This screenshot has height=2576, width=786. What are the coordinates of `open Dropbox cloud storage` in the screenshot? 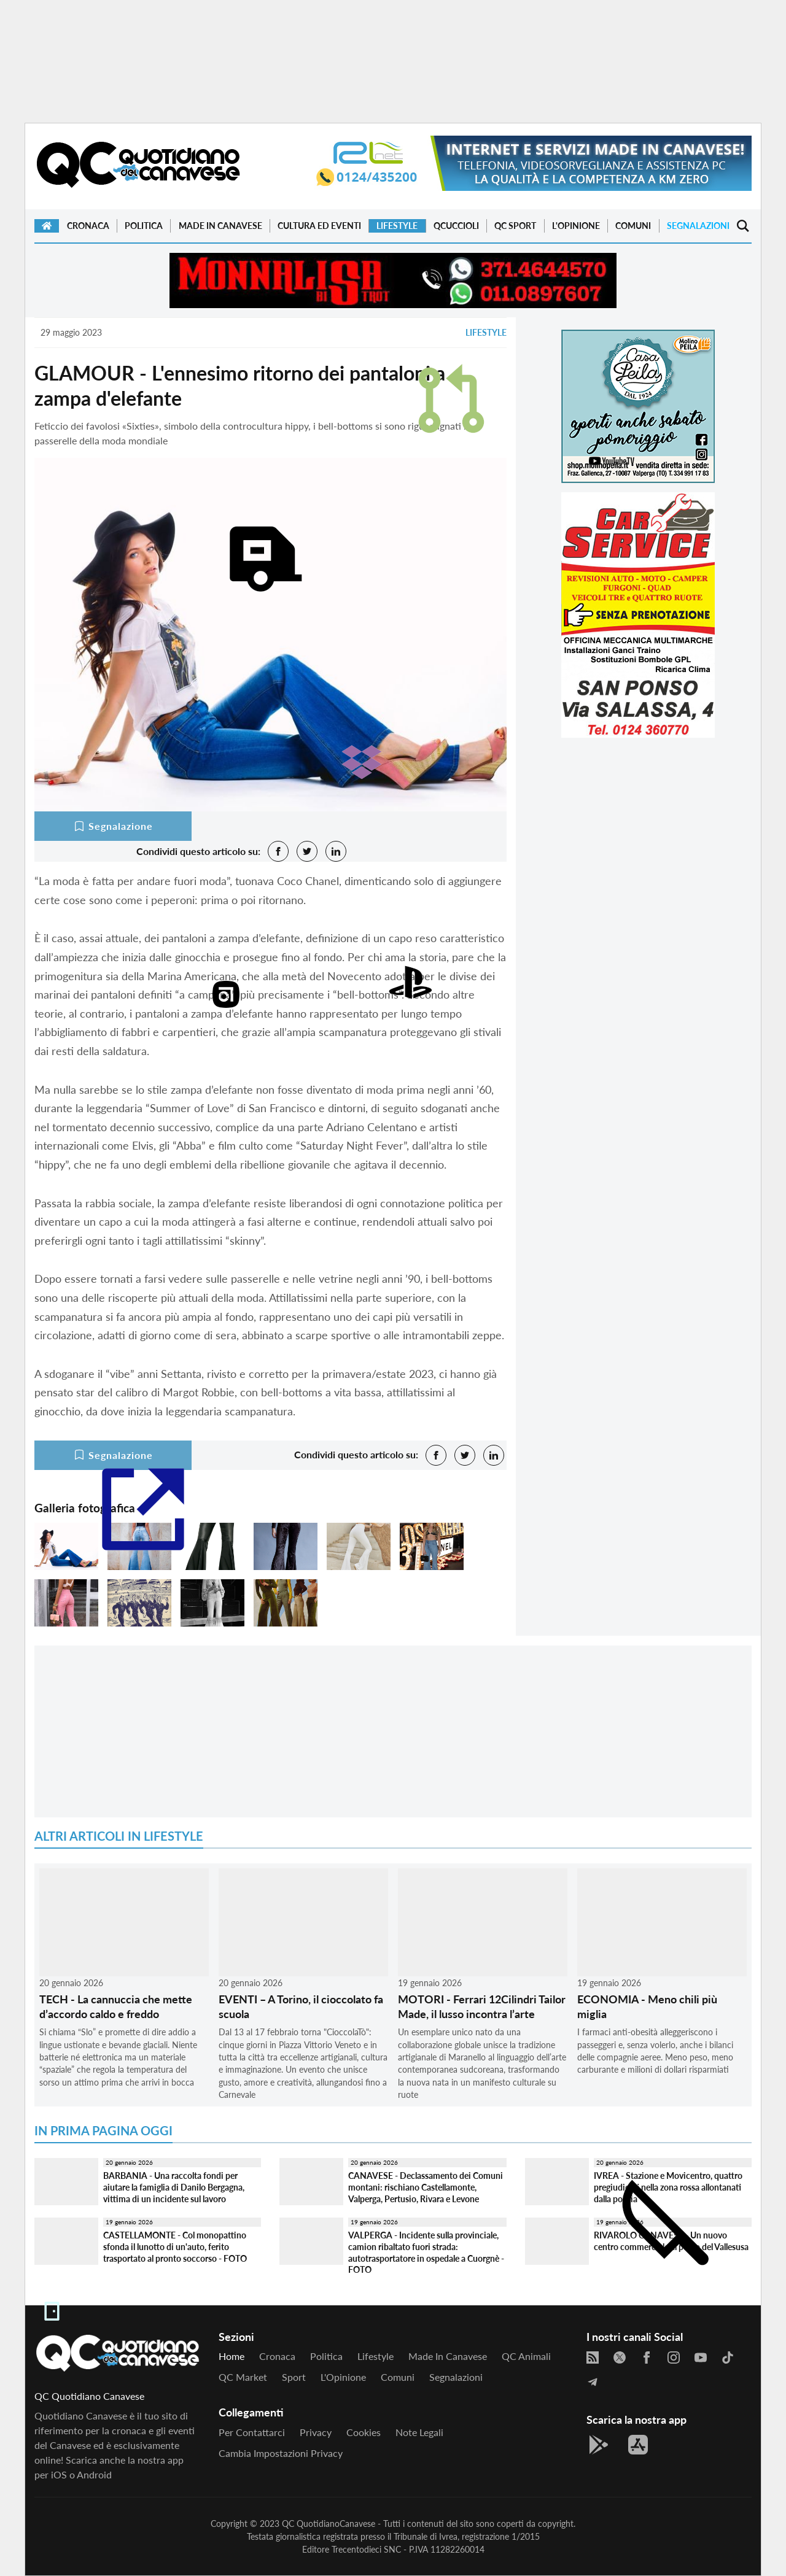 It's located at (362, 760).